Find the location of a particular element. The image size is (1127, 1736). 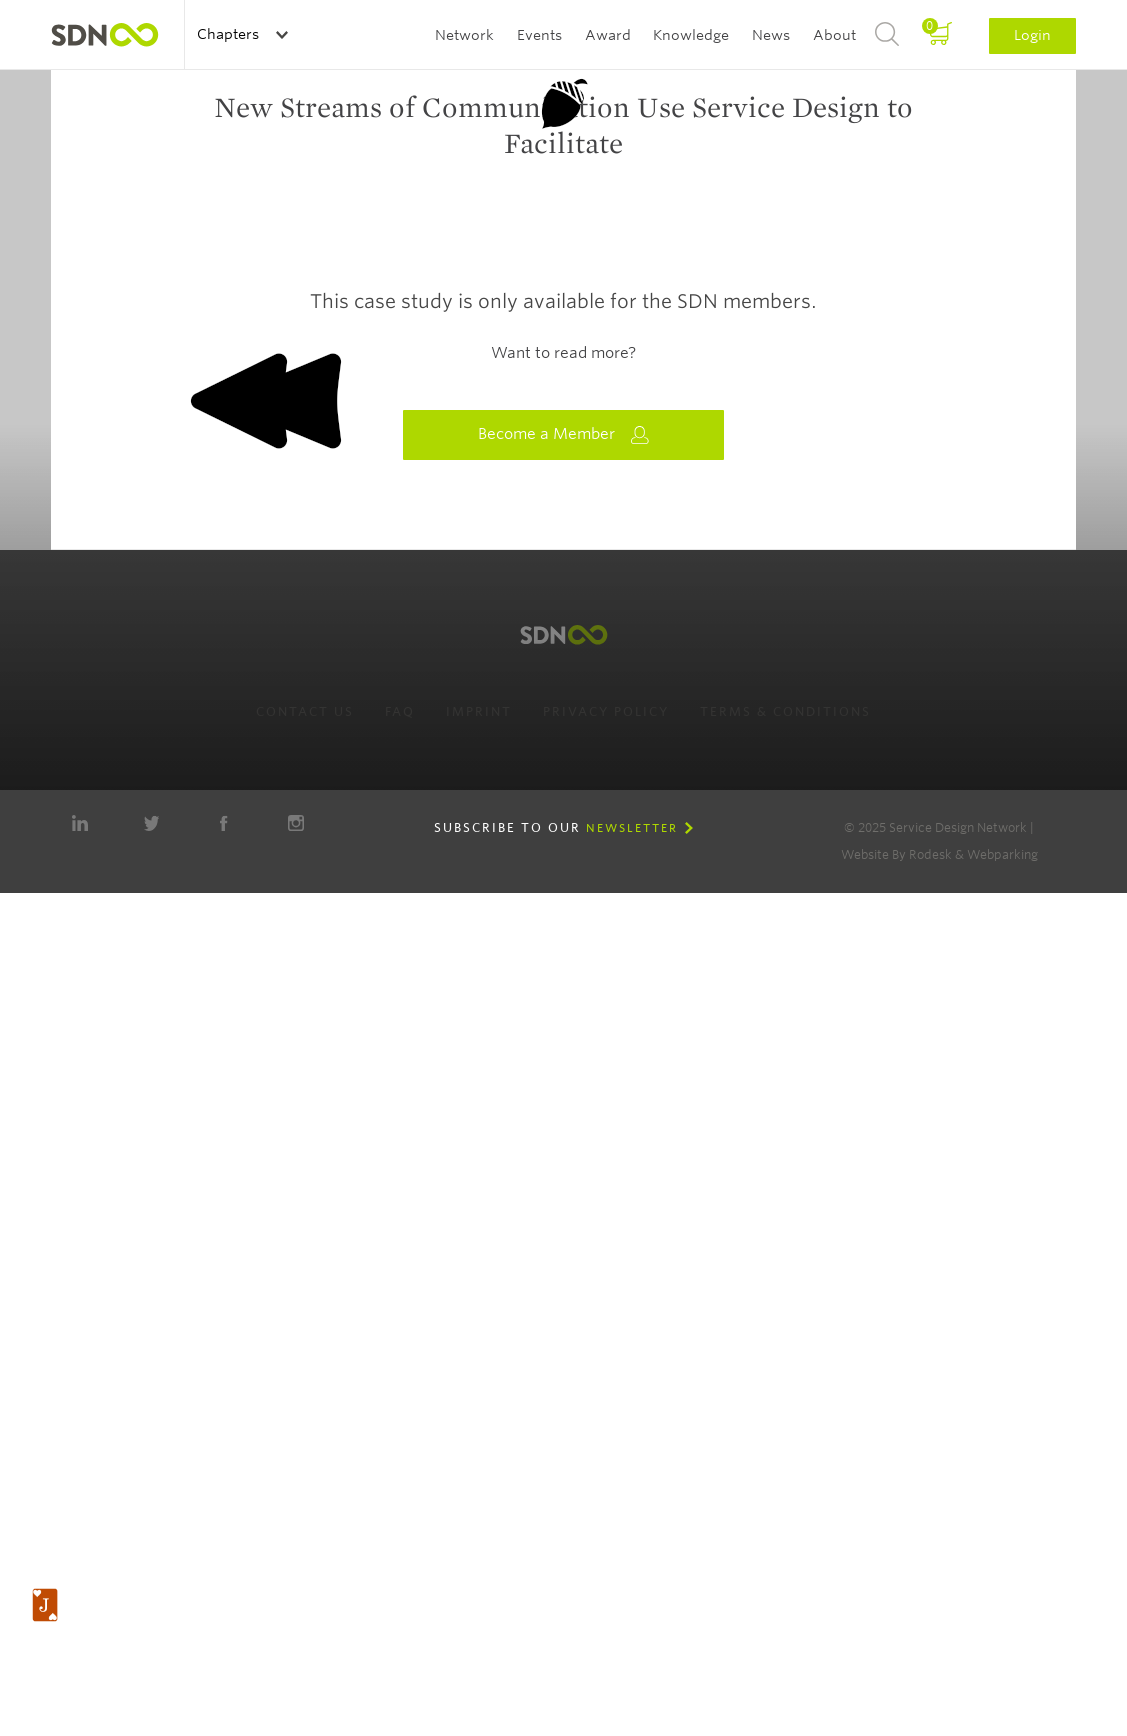

jack of hearts playing card is located at coordinates (45, 1605).